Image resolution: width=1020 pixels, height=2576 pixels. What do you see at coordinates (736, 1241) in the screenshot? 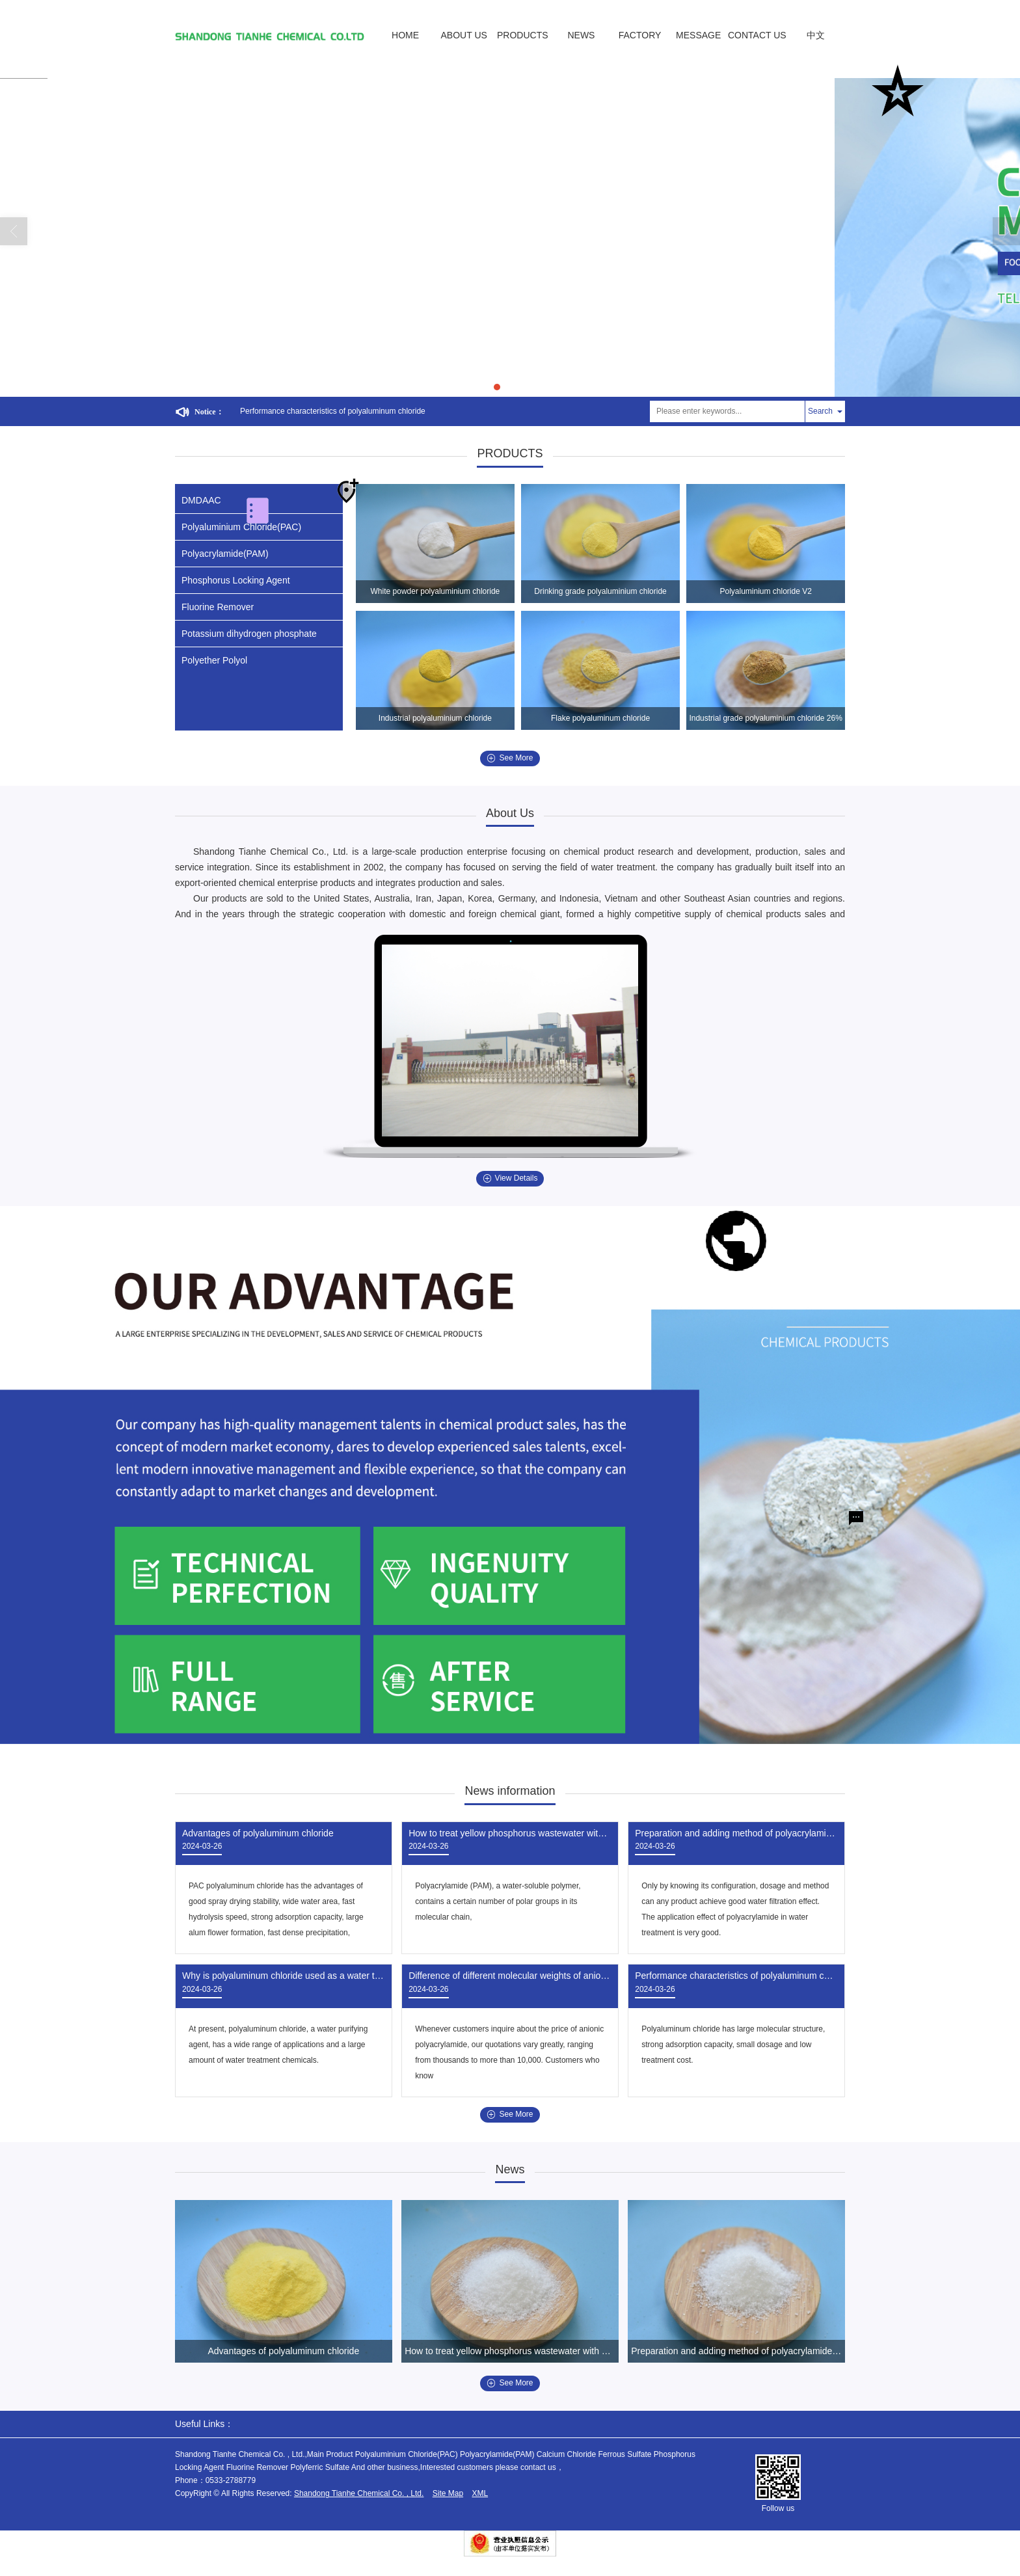
I see `access public or global content` at bounding box center [736, 1241].